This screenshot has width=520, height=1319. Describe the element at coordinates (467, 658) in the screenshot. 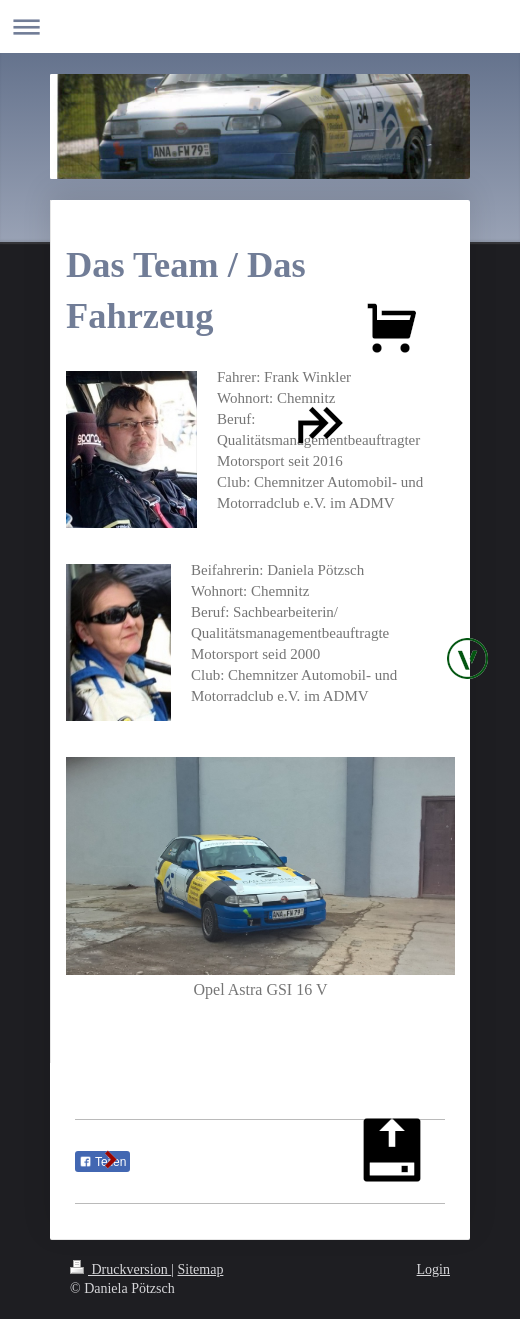

I see `open Vectorworks application` at that location.